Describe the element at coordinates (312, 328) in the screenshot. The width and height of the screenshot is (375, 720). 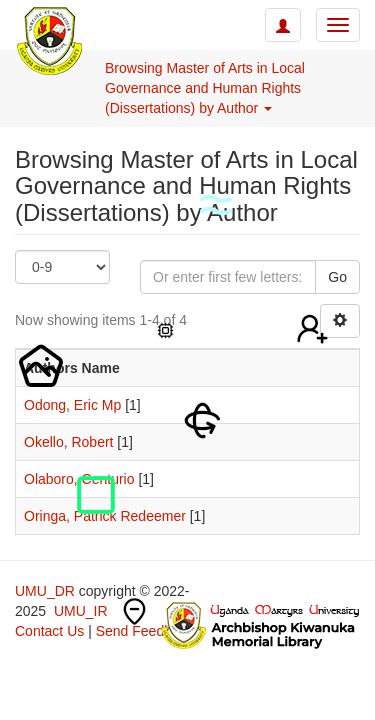
I see `add a new contact or friend` at that location.